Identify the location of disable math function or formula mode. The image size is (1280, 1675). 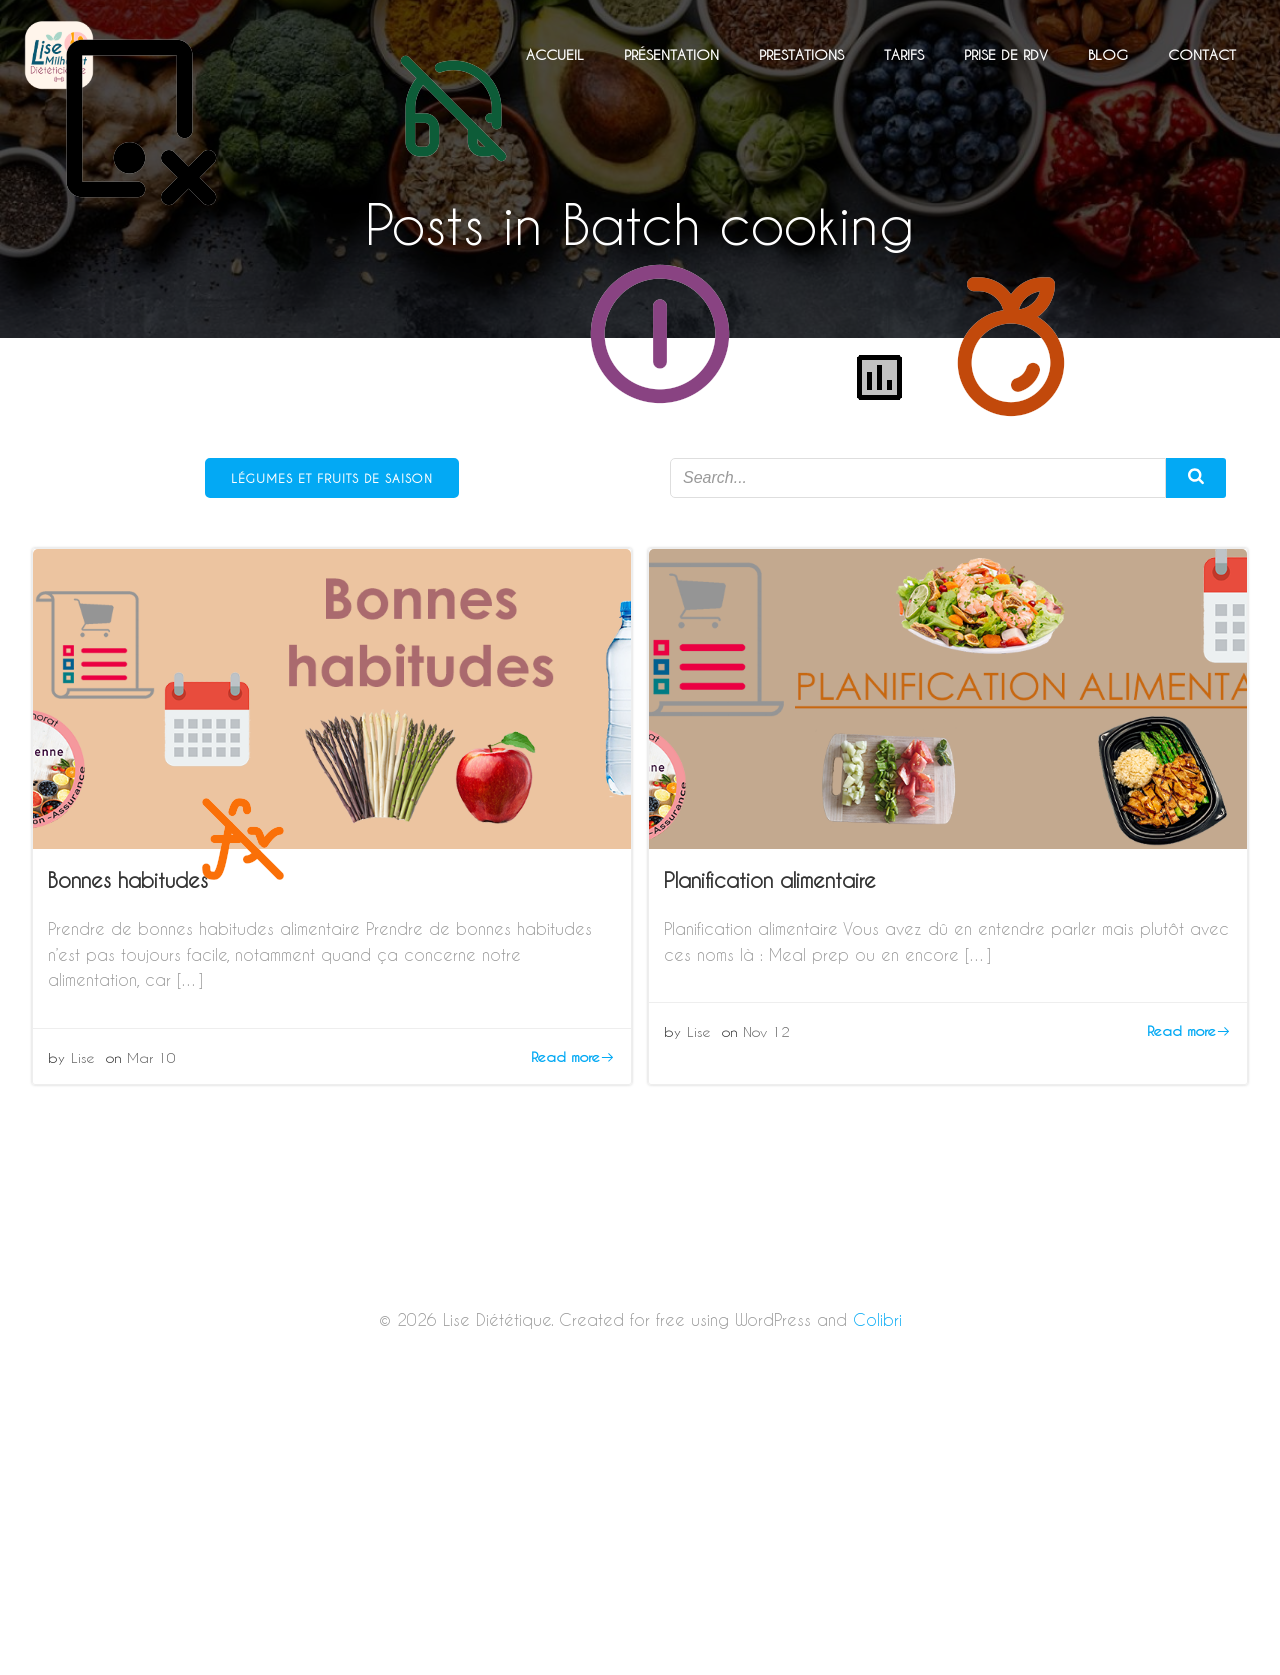
(243, 839).